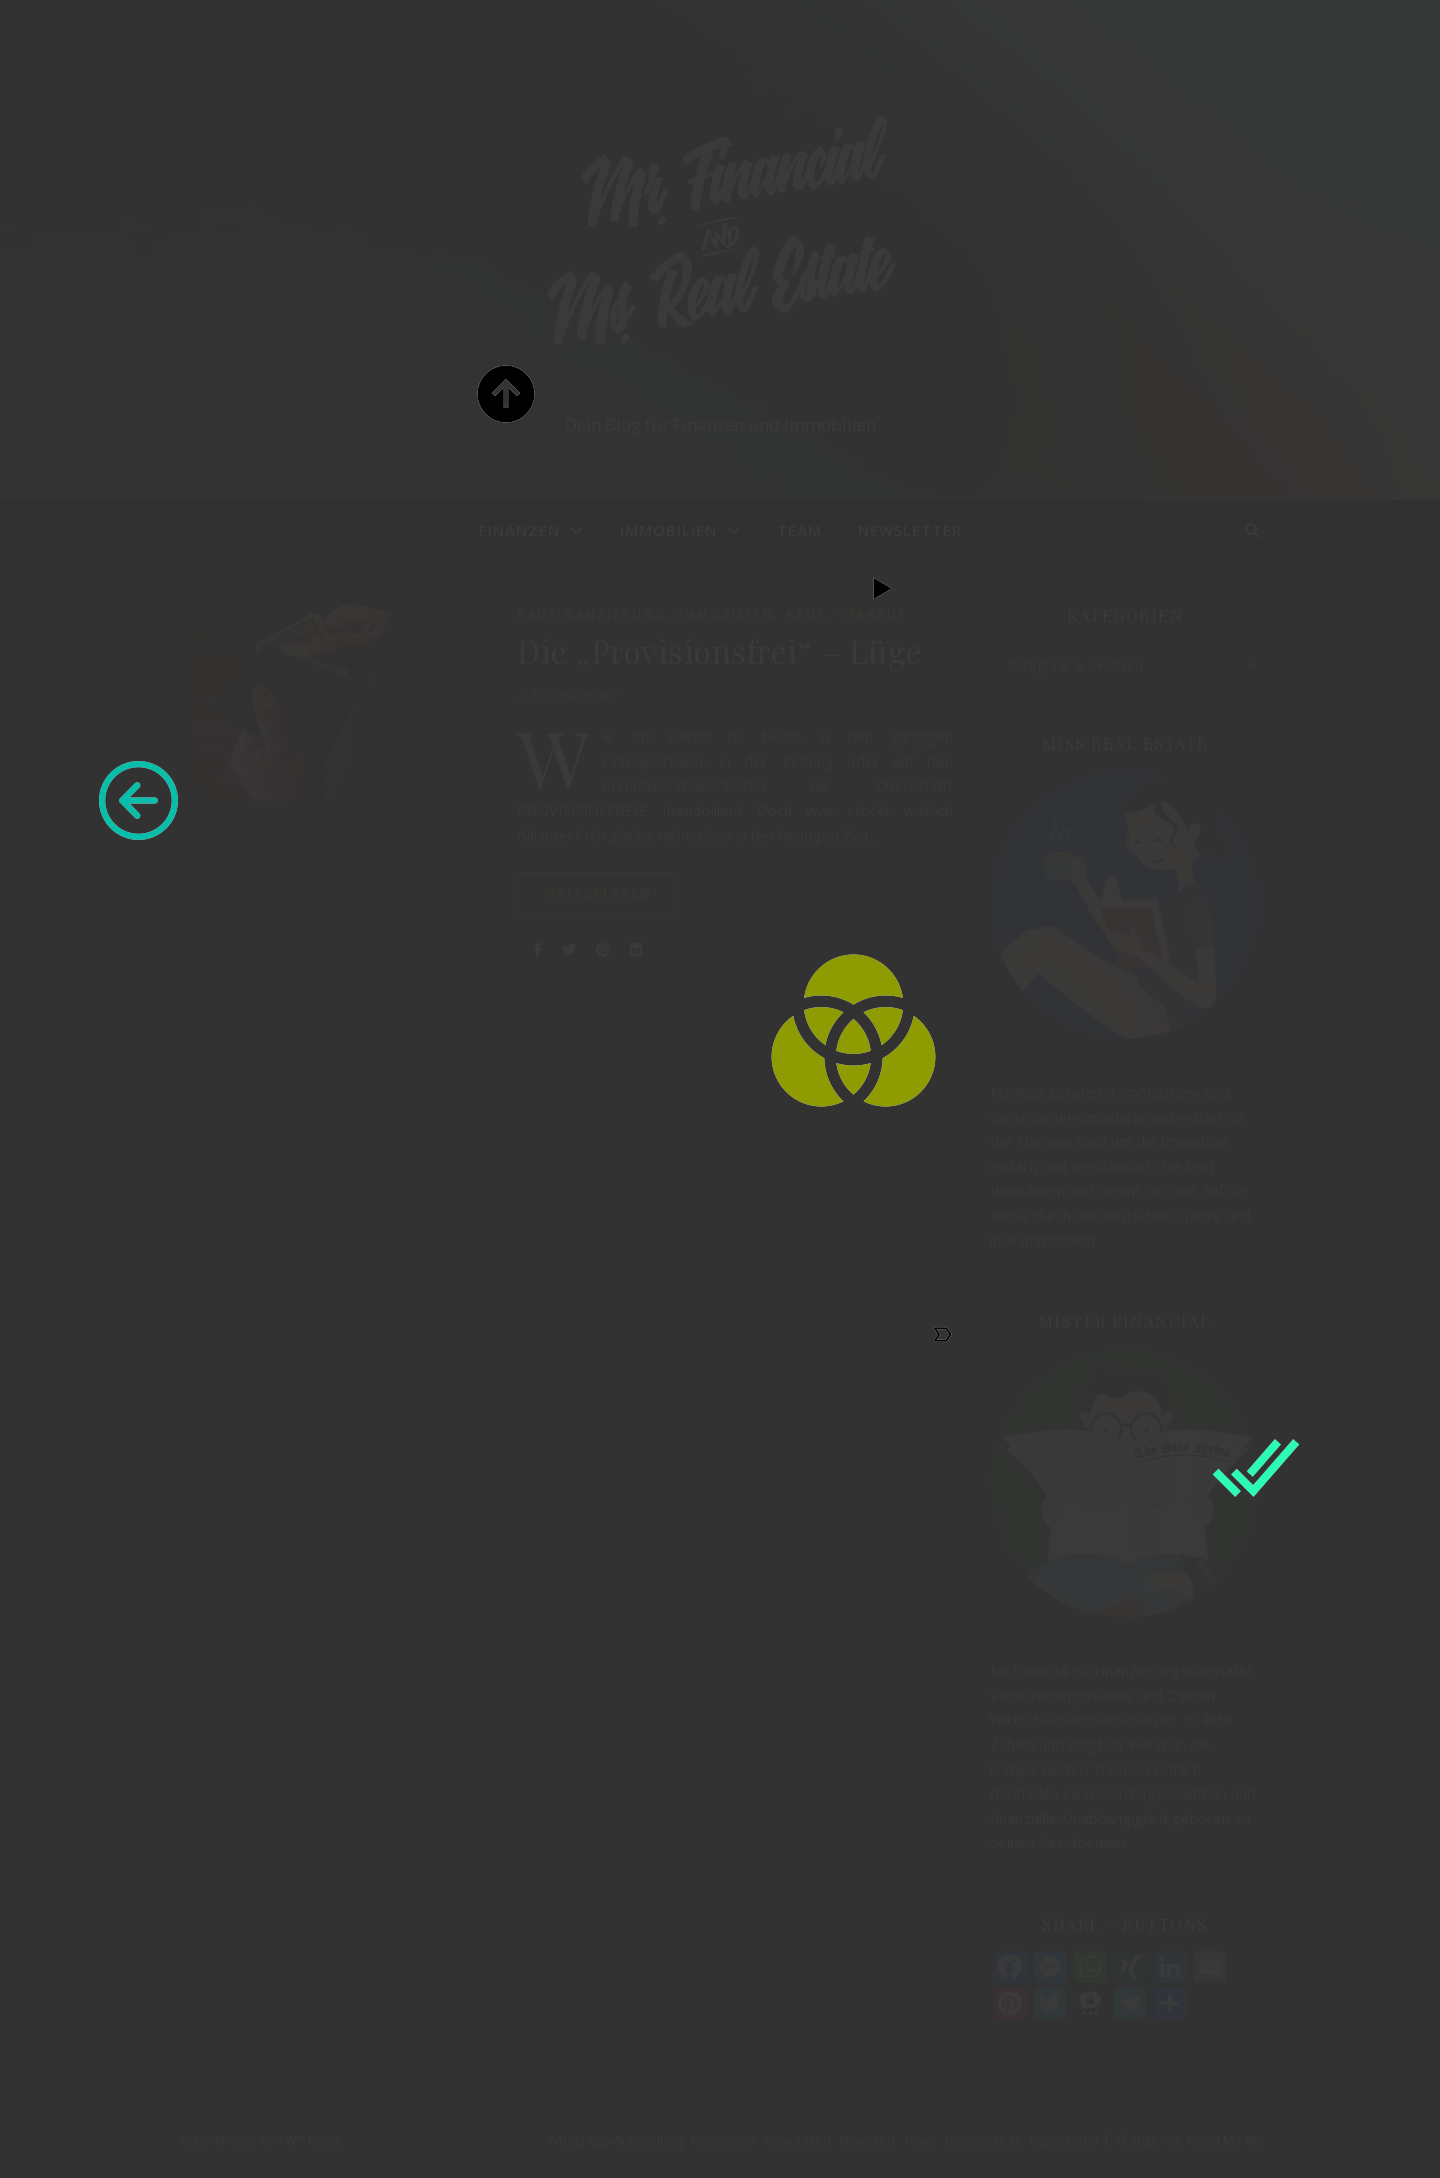 The height and width of the screenshot is (2178, 1440). What do you see at coordinates (882, 588) in the screenshot?
I see `start playing media` at bounding box center [882, 588].